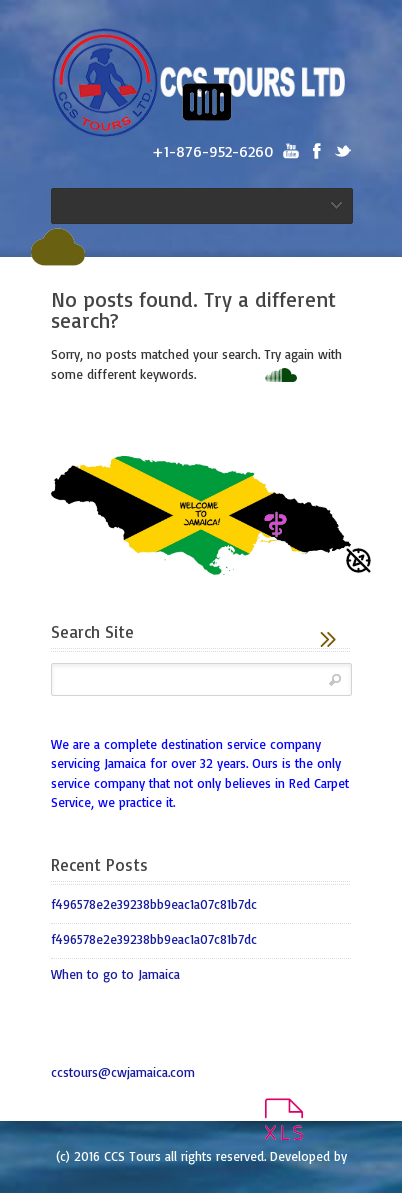 The image size is (402, 1193). I want to click on scan a barcode, so click(207, 102).